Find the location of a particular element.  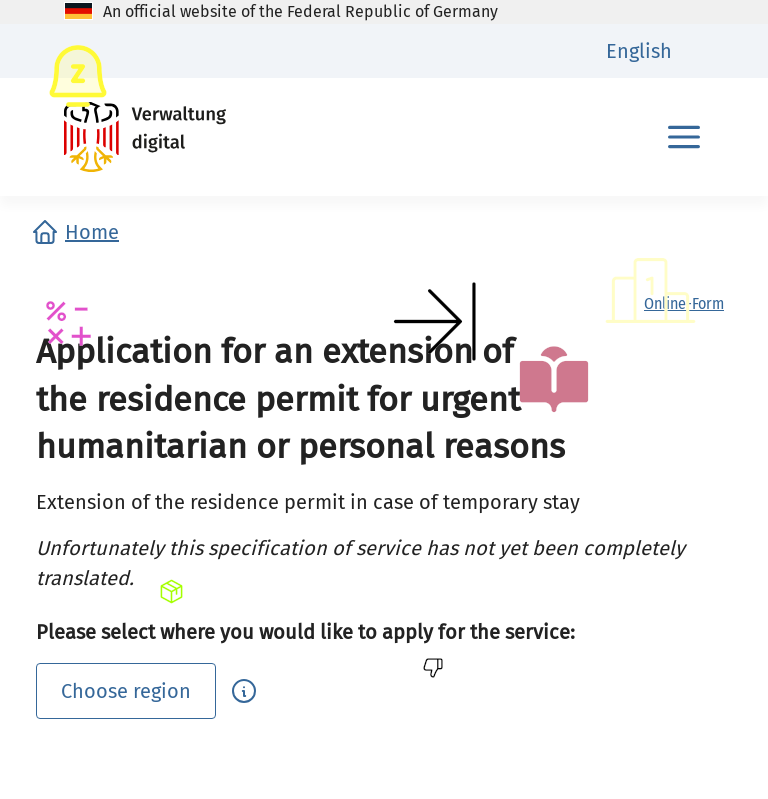

view order or shipment details is located at coordinates (171, 591).